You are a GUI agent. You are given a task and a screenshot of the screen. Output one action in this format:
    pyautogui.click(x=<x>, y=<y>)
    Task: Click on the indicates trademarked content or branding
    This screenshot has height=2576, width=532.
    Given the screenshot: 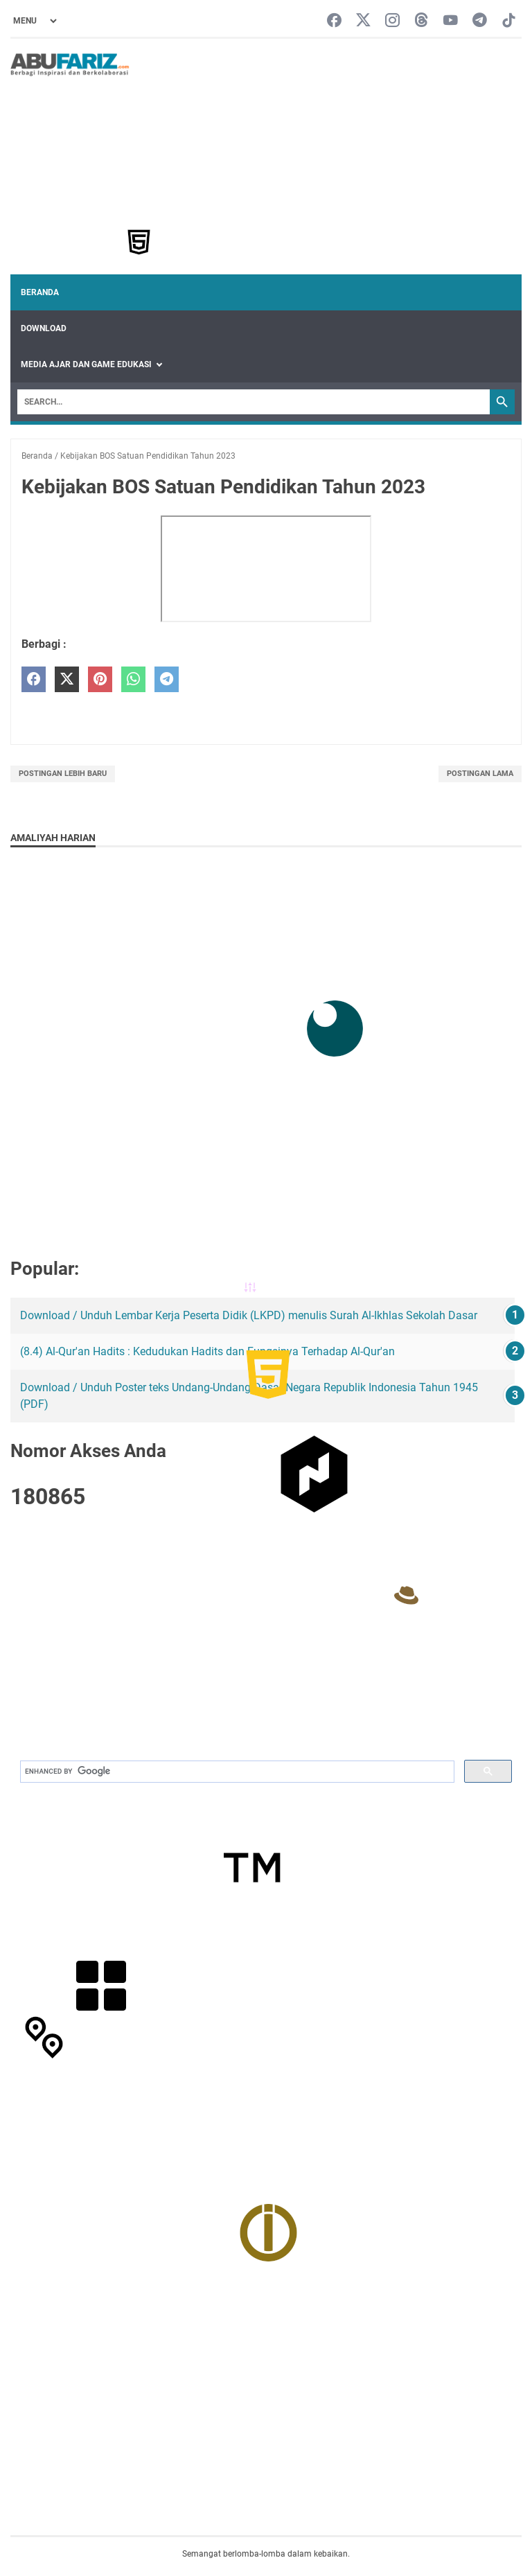 What is the action you would take?
    pyautogui.click(x=253, y=1867)
    